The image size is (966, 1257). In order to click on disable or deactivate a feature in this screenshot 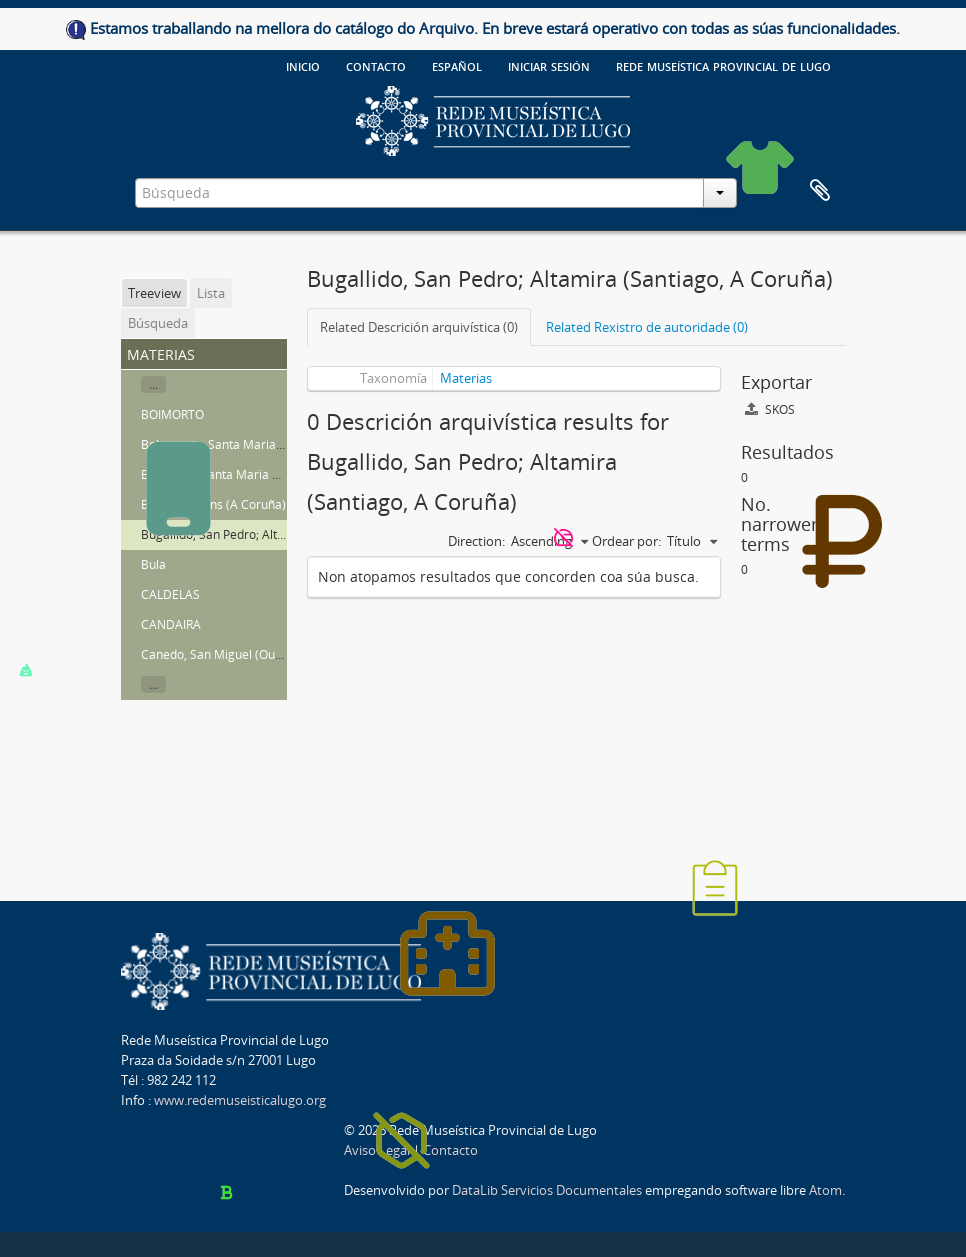, I will do `click(401, 1140)`.